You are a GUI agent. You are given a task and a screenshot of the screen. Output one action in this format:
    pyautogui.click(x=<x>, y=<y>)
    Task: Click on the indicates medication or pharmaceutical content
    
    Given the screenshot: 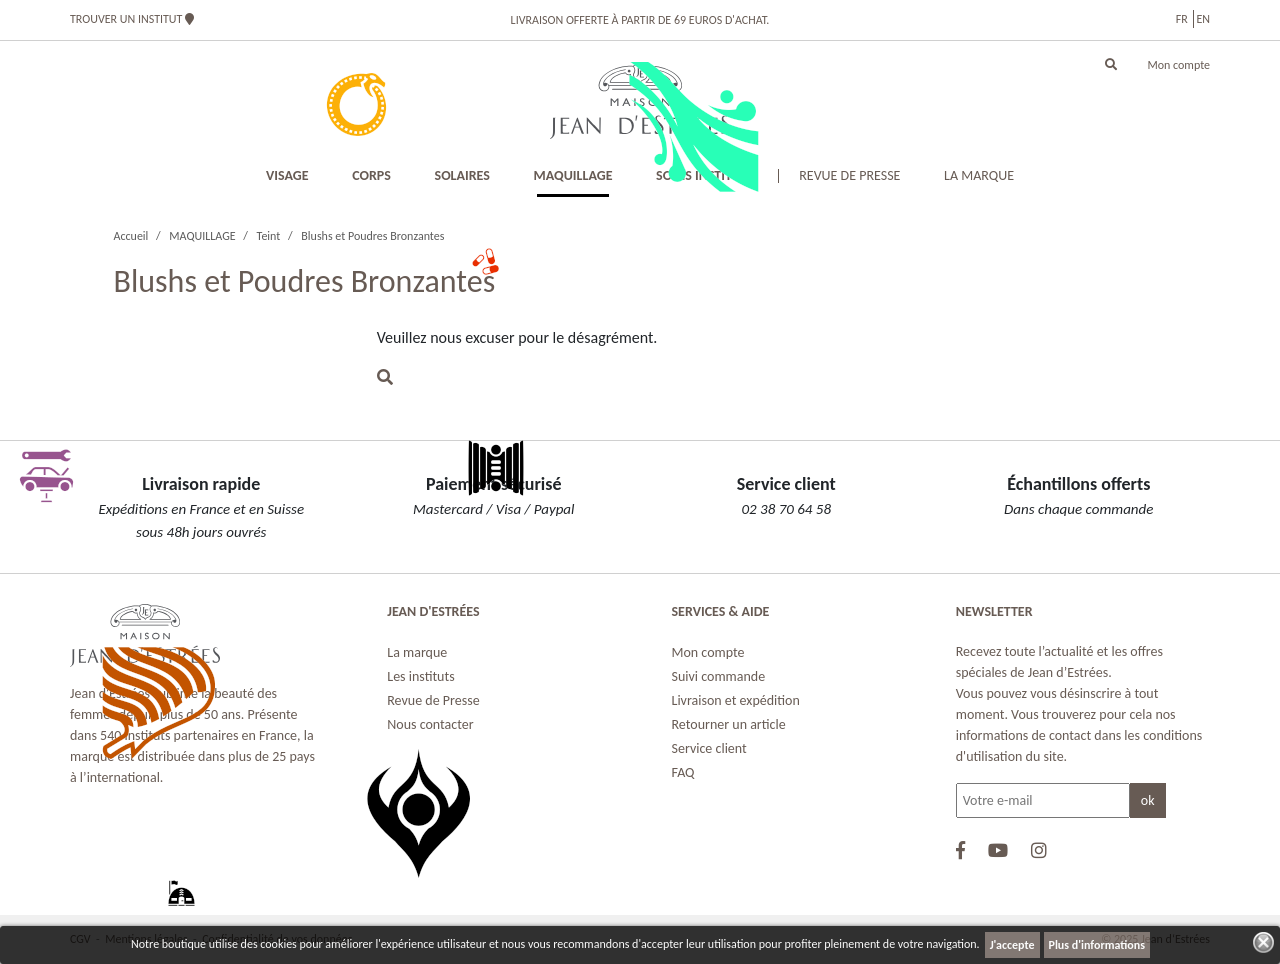 What is the action you would take?
    pyautogui.click(x=485, y=261)
    